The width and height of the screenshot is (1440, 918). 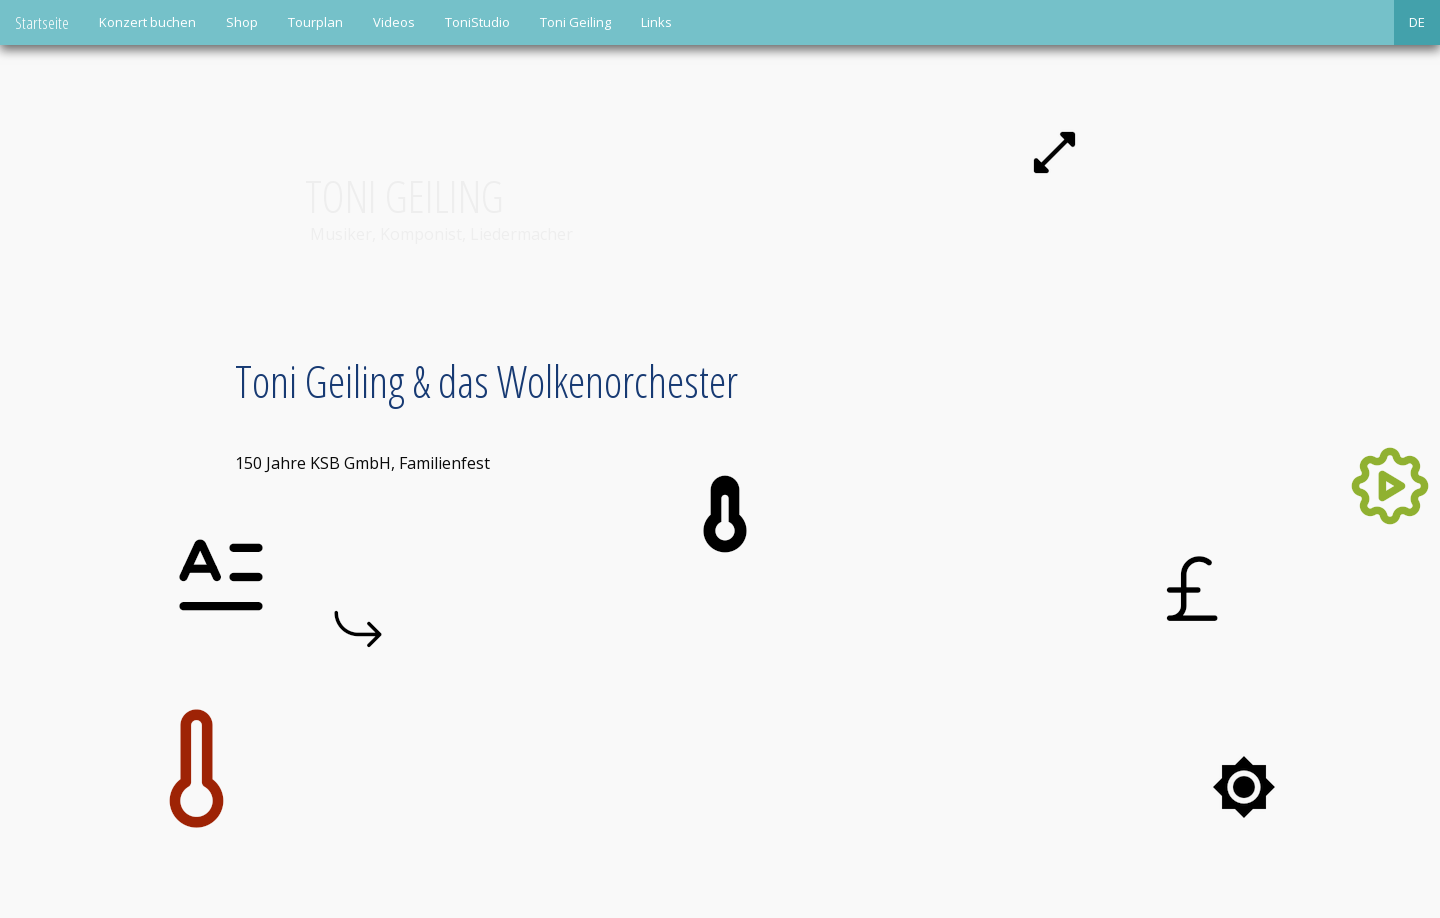 What do you see at coordinates (1195, 590) in the screenshot?
I see `indicates british pound sterling currency` at bounding box center [1195, 590].